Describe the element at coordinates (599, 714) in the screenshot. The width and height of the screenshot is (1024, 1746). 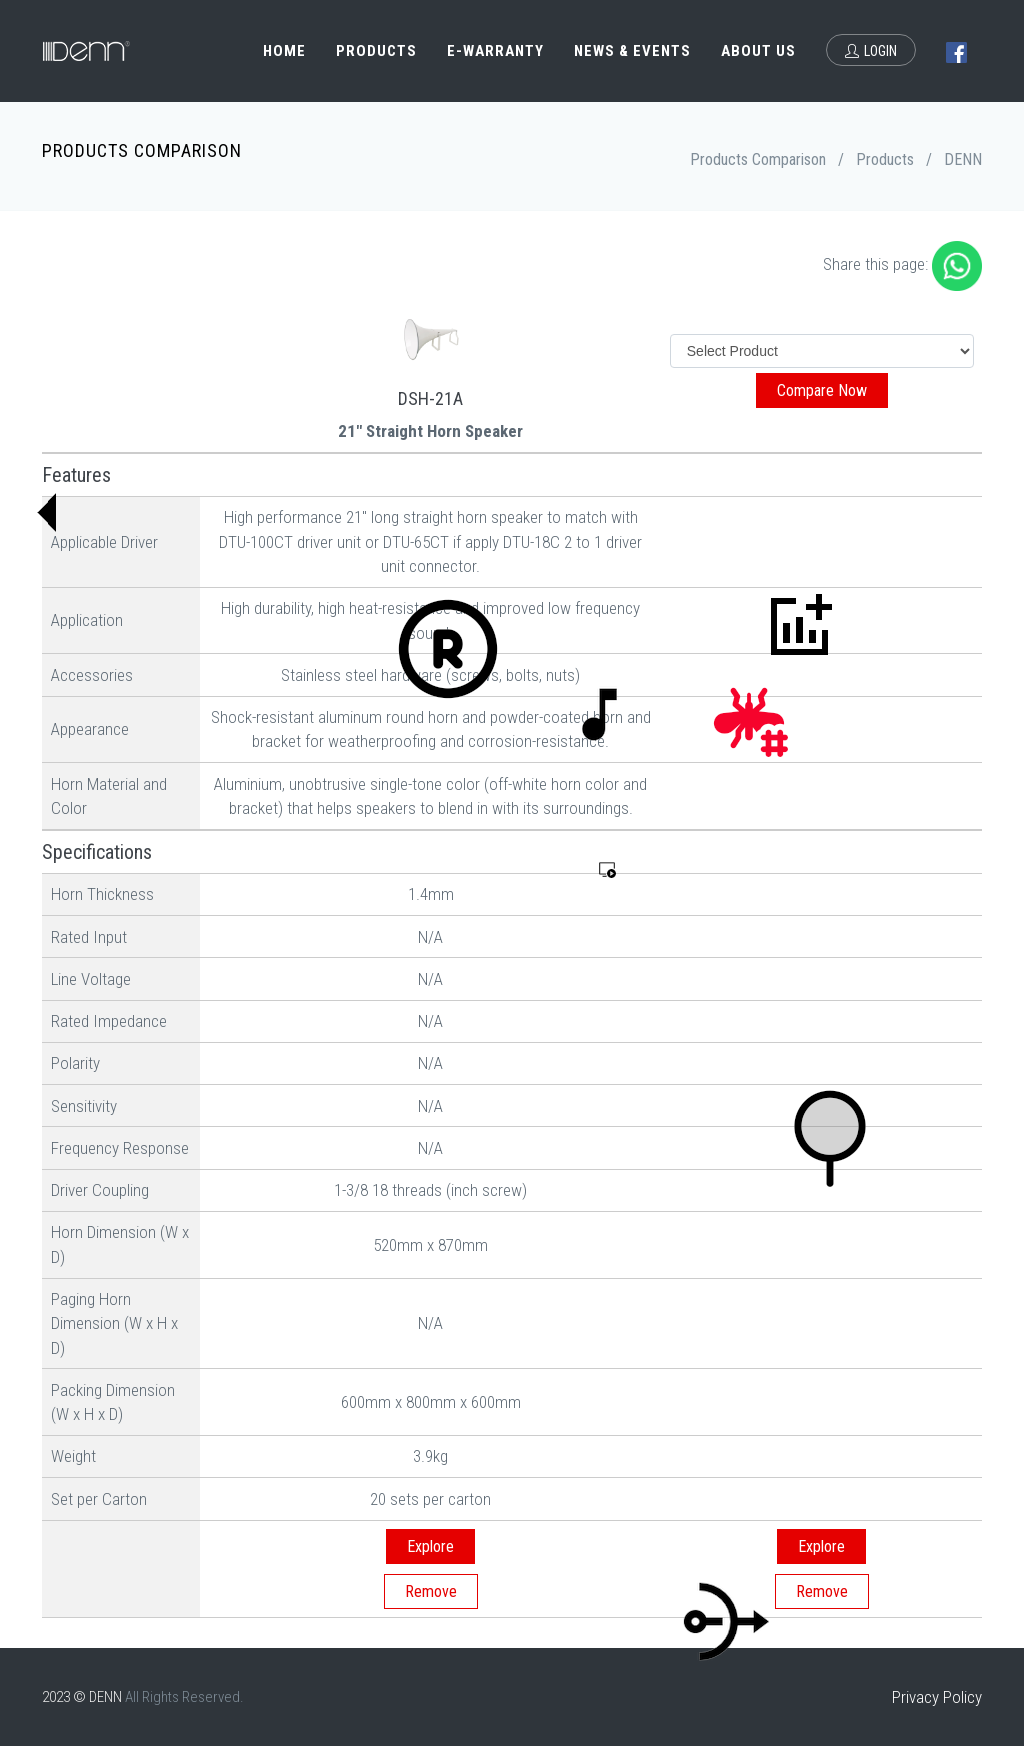
I see `access music or audio player` at that location.